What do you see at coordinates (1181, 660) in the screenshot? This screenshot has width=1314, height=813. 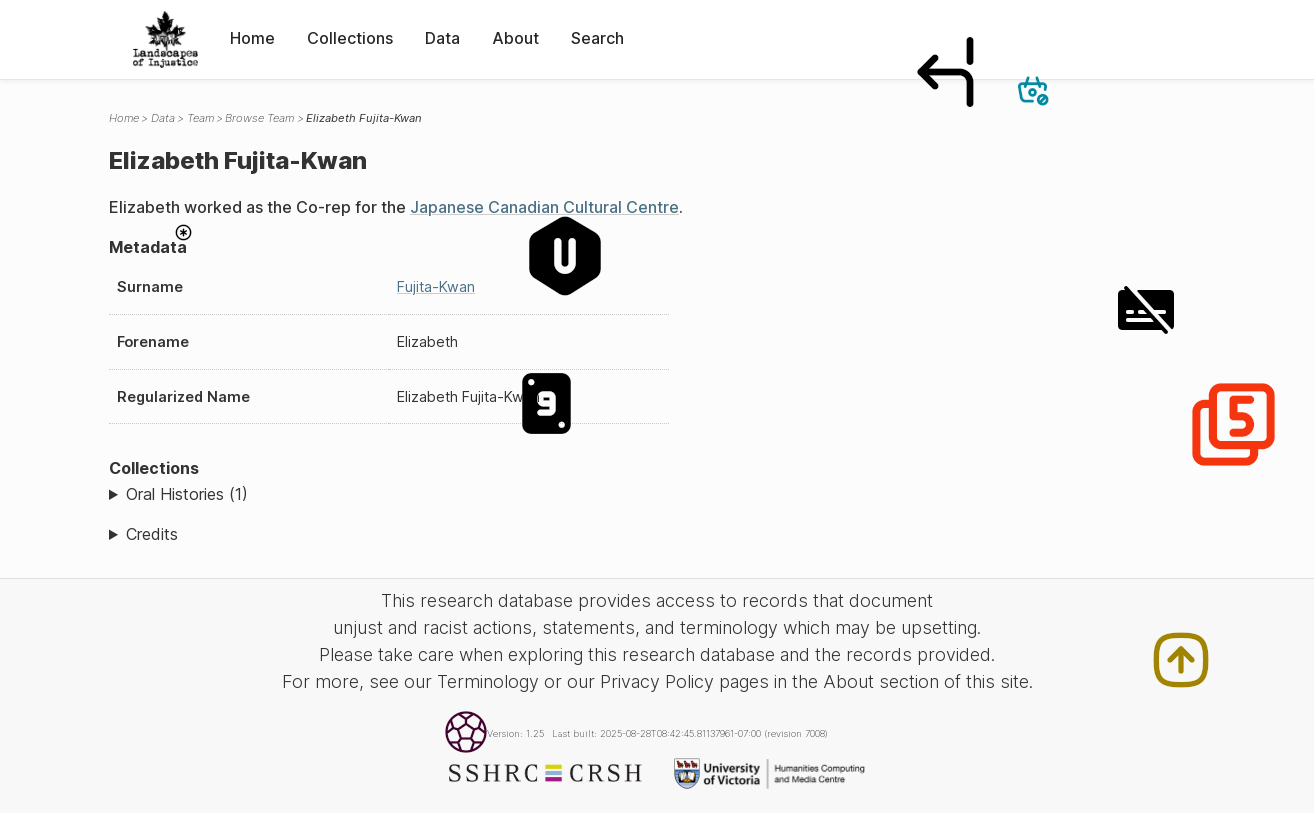 I see `upload a file or document` at bounding box center [1181, 660].